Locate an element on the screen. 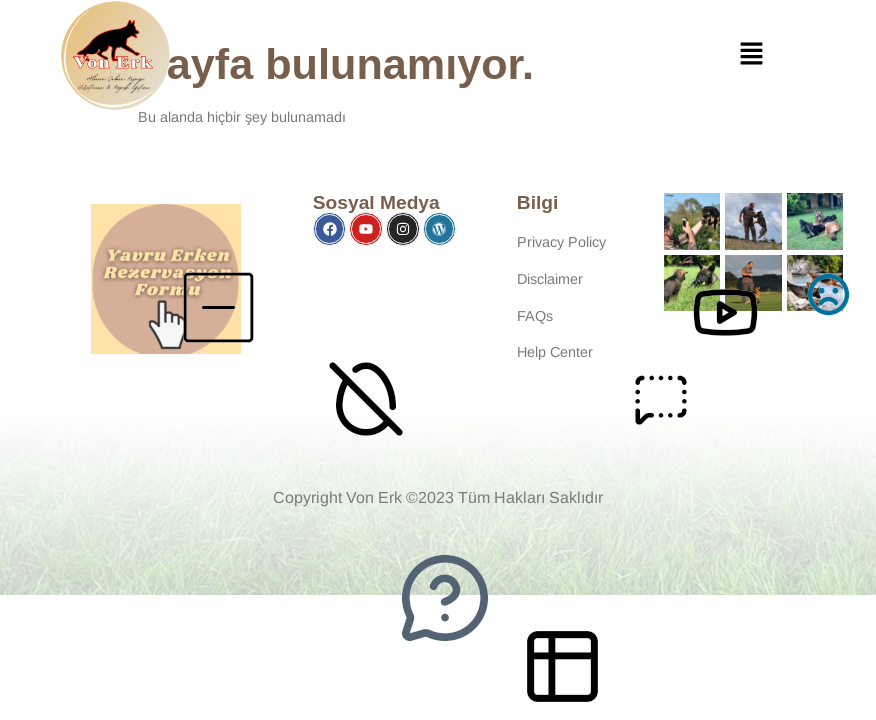 This screenshot has height=720, width=876. view data in table format is located at coordinates (562, 666).